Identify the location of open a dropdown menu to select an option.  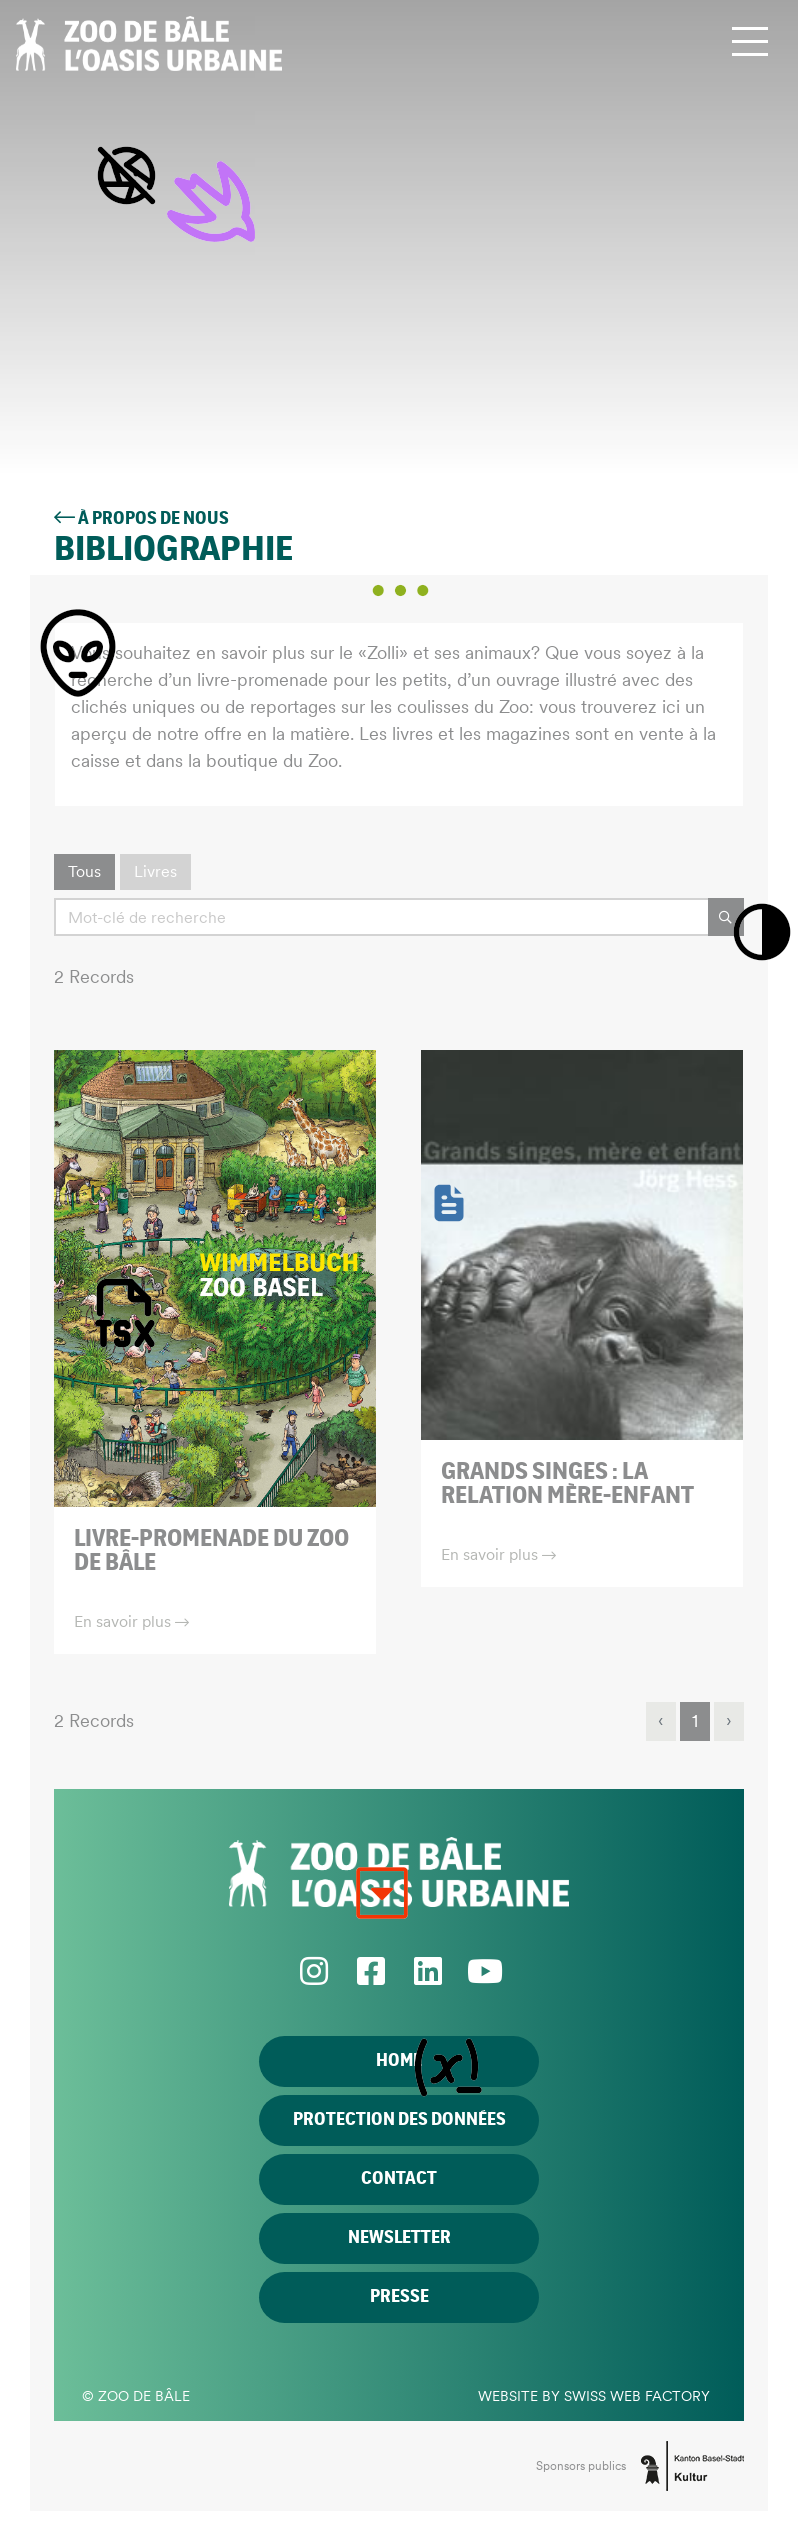
(382, 1893).